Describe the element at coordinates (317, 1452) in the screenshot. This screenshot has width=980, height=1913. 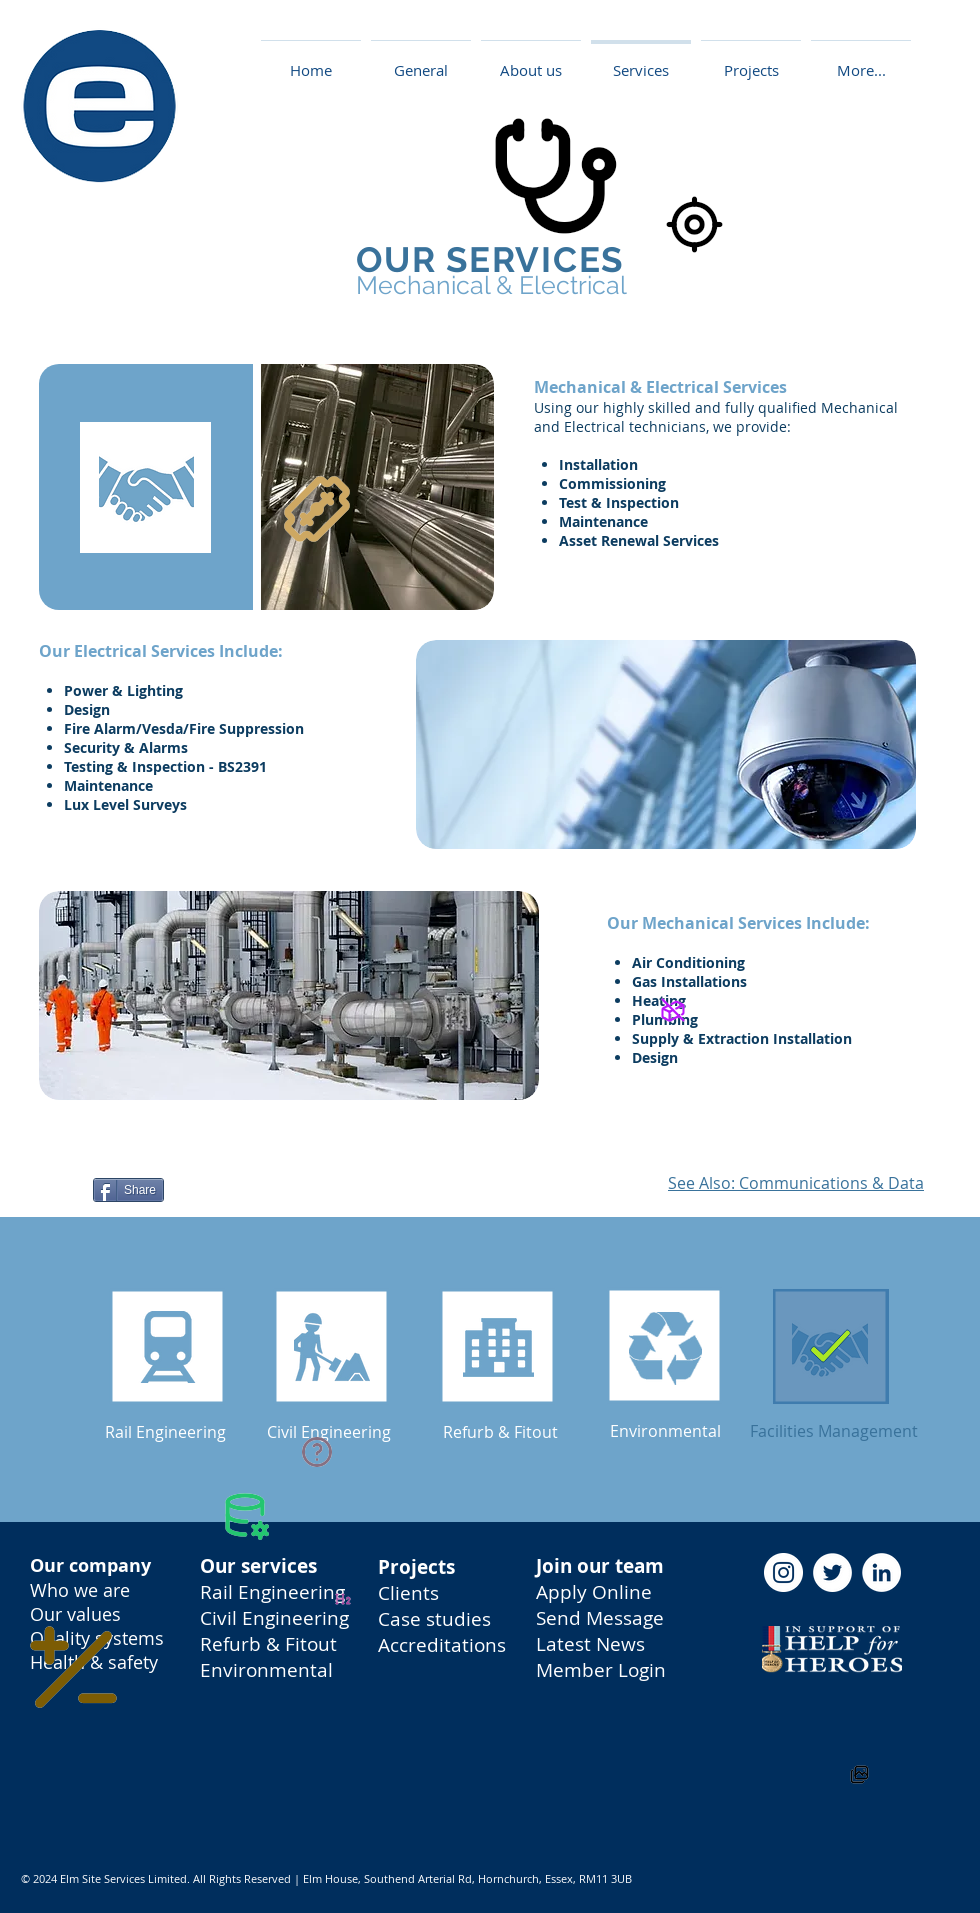
I see `access help or support information` at that location.